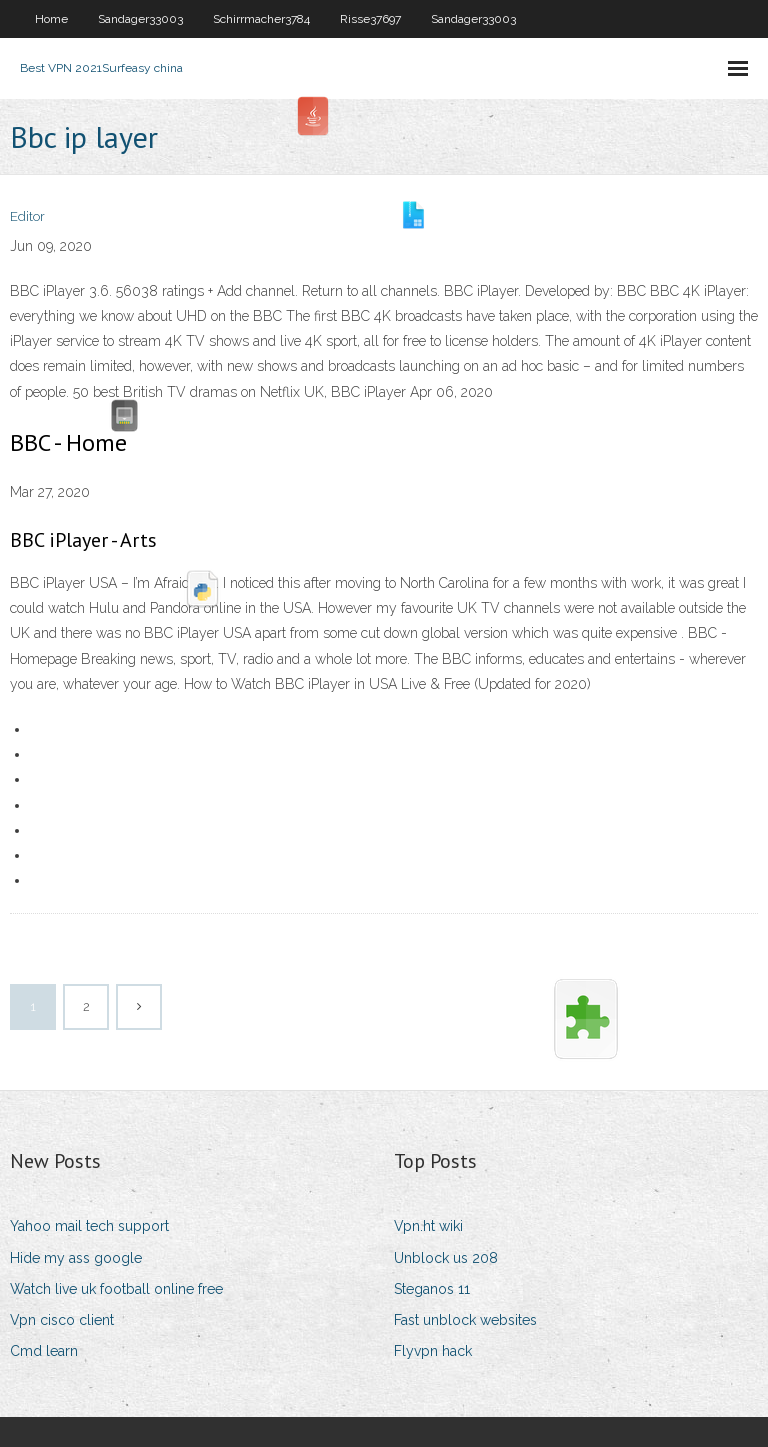 The height and width of the screenshot is (1447, 768). I want to click on python 3 source code file, so click(202, 588).